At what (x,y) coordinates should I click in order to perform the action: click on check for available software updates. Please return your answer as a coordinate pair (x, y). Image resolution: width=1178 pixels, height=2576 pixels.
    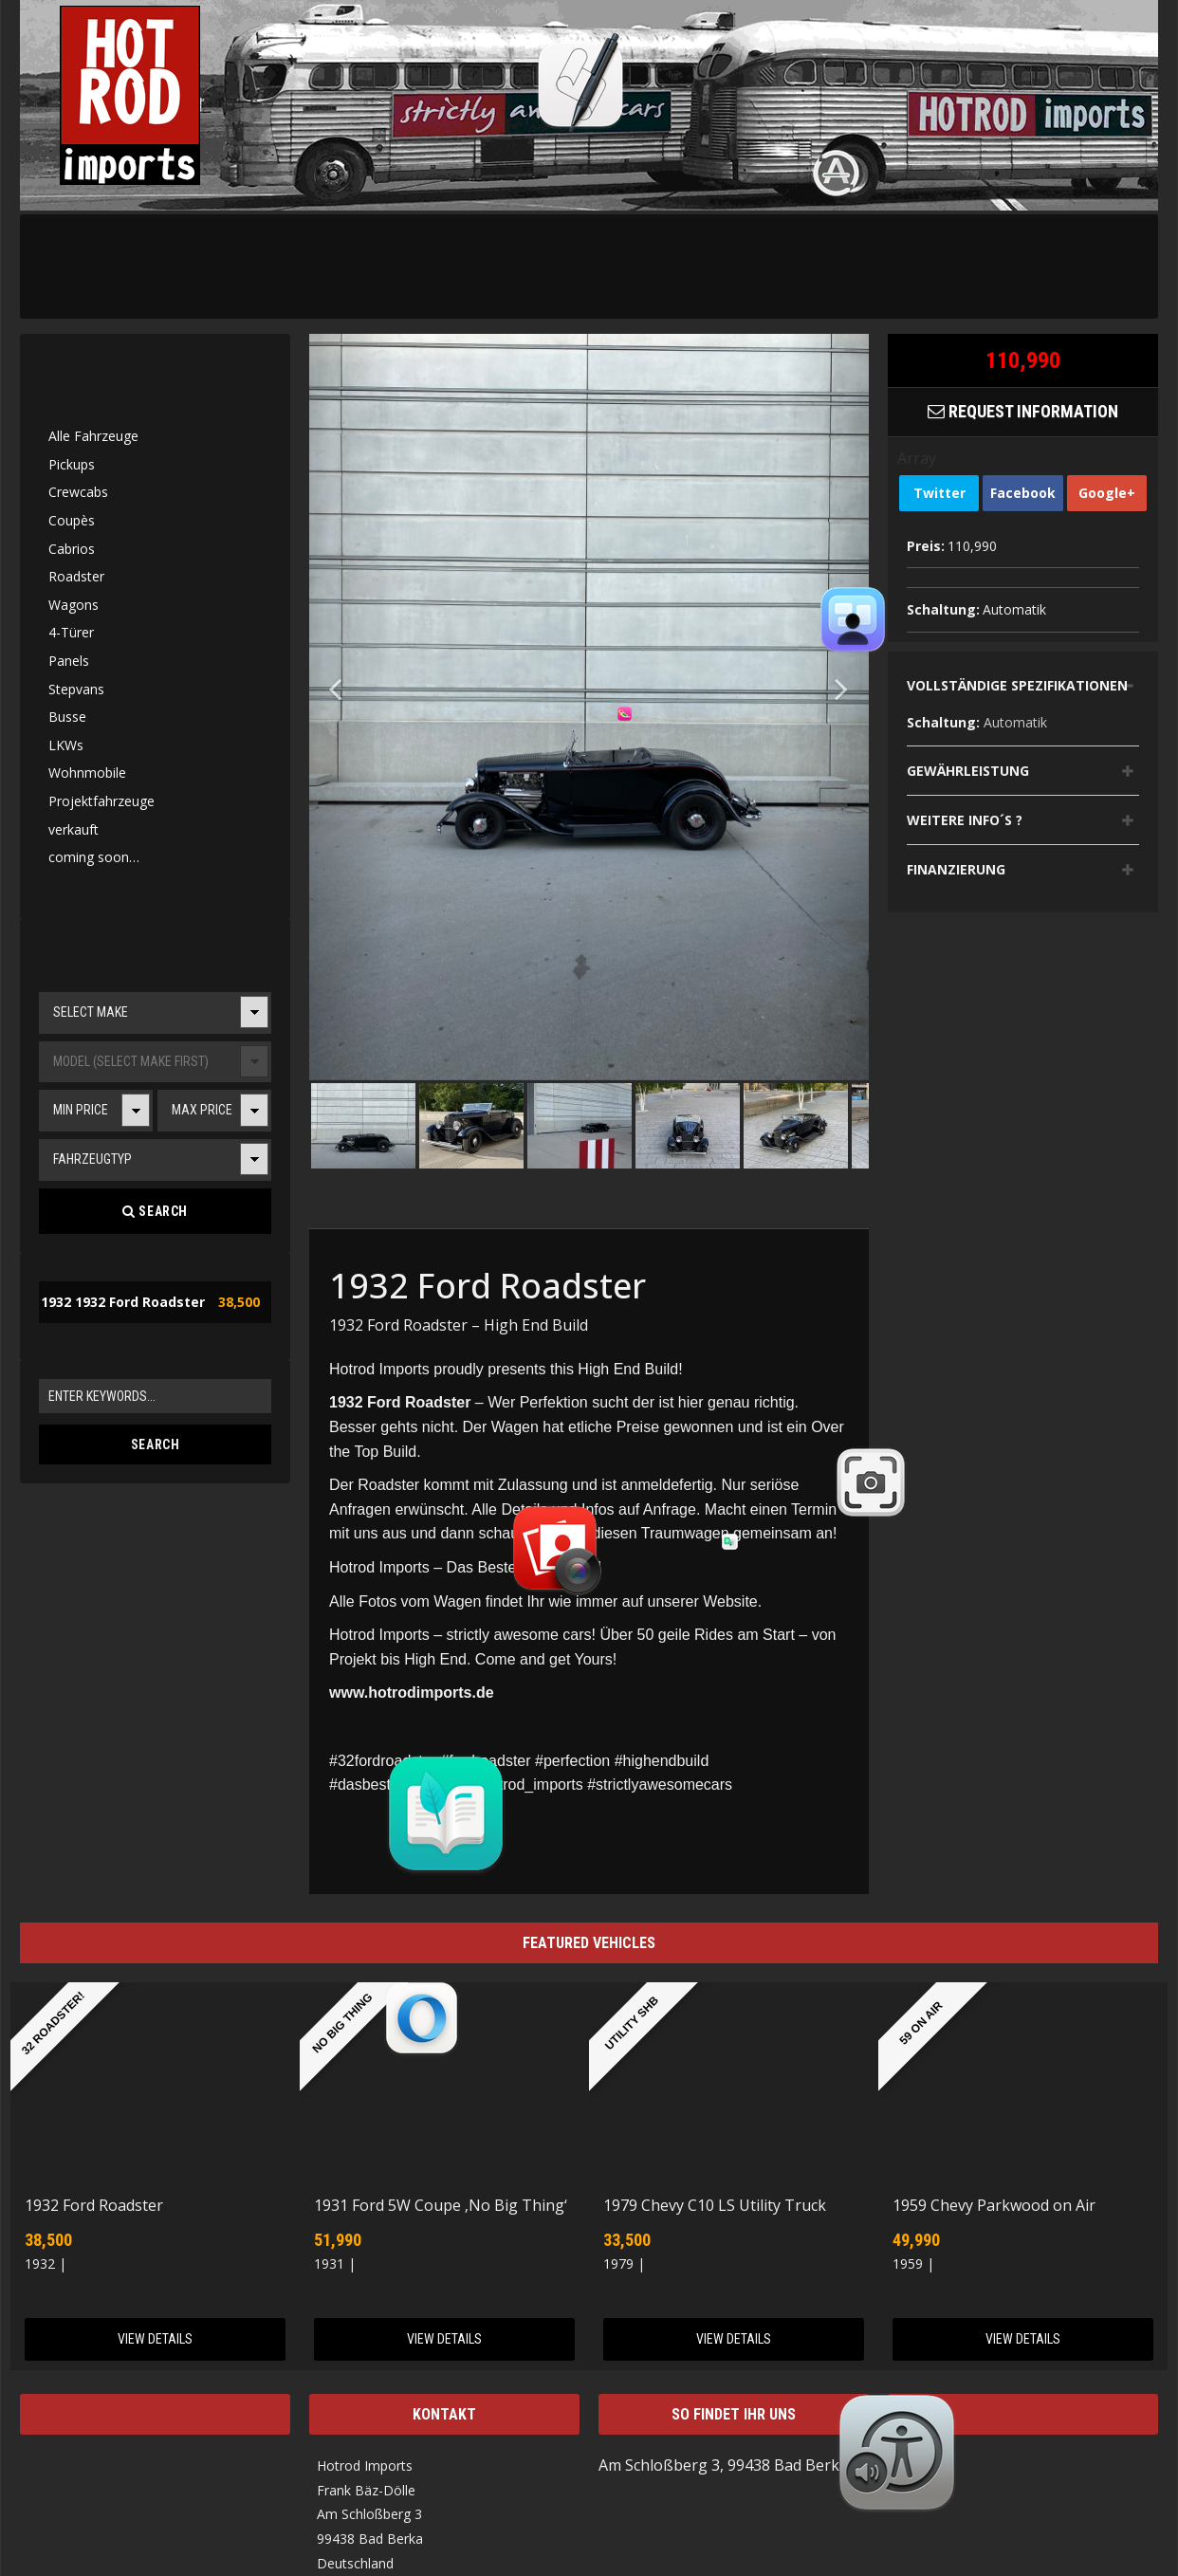
    Looking at the image, I should click on (836, 173).